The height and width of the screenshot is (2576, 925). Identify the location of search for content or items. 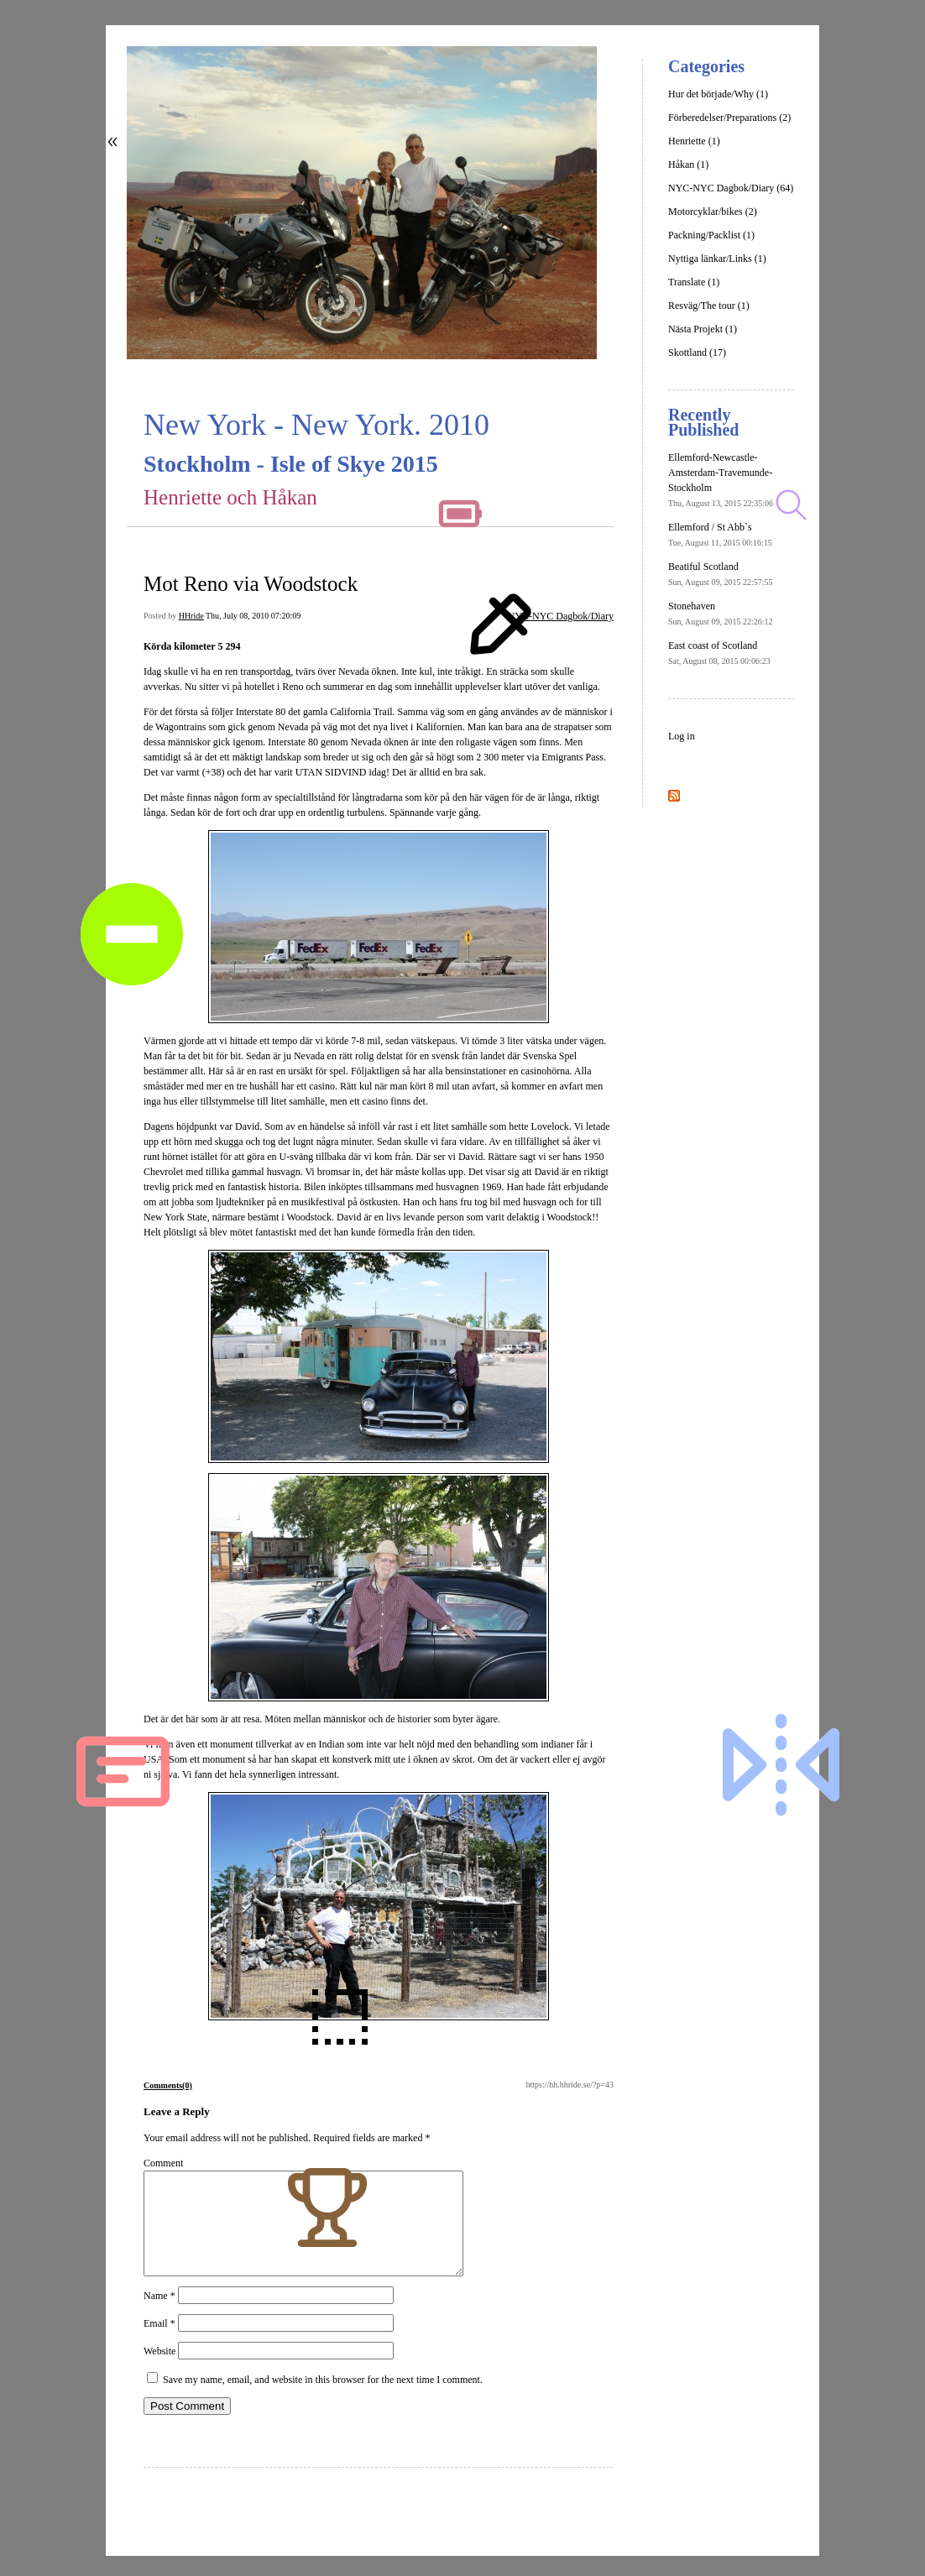
(791, 504).